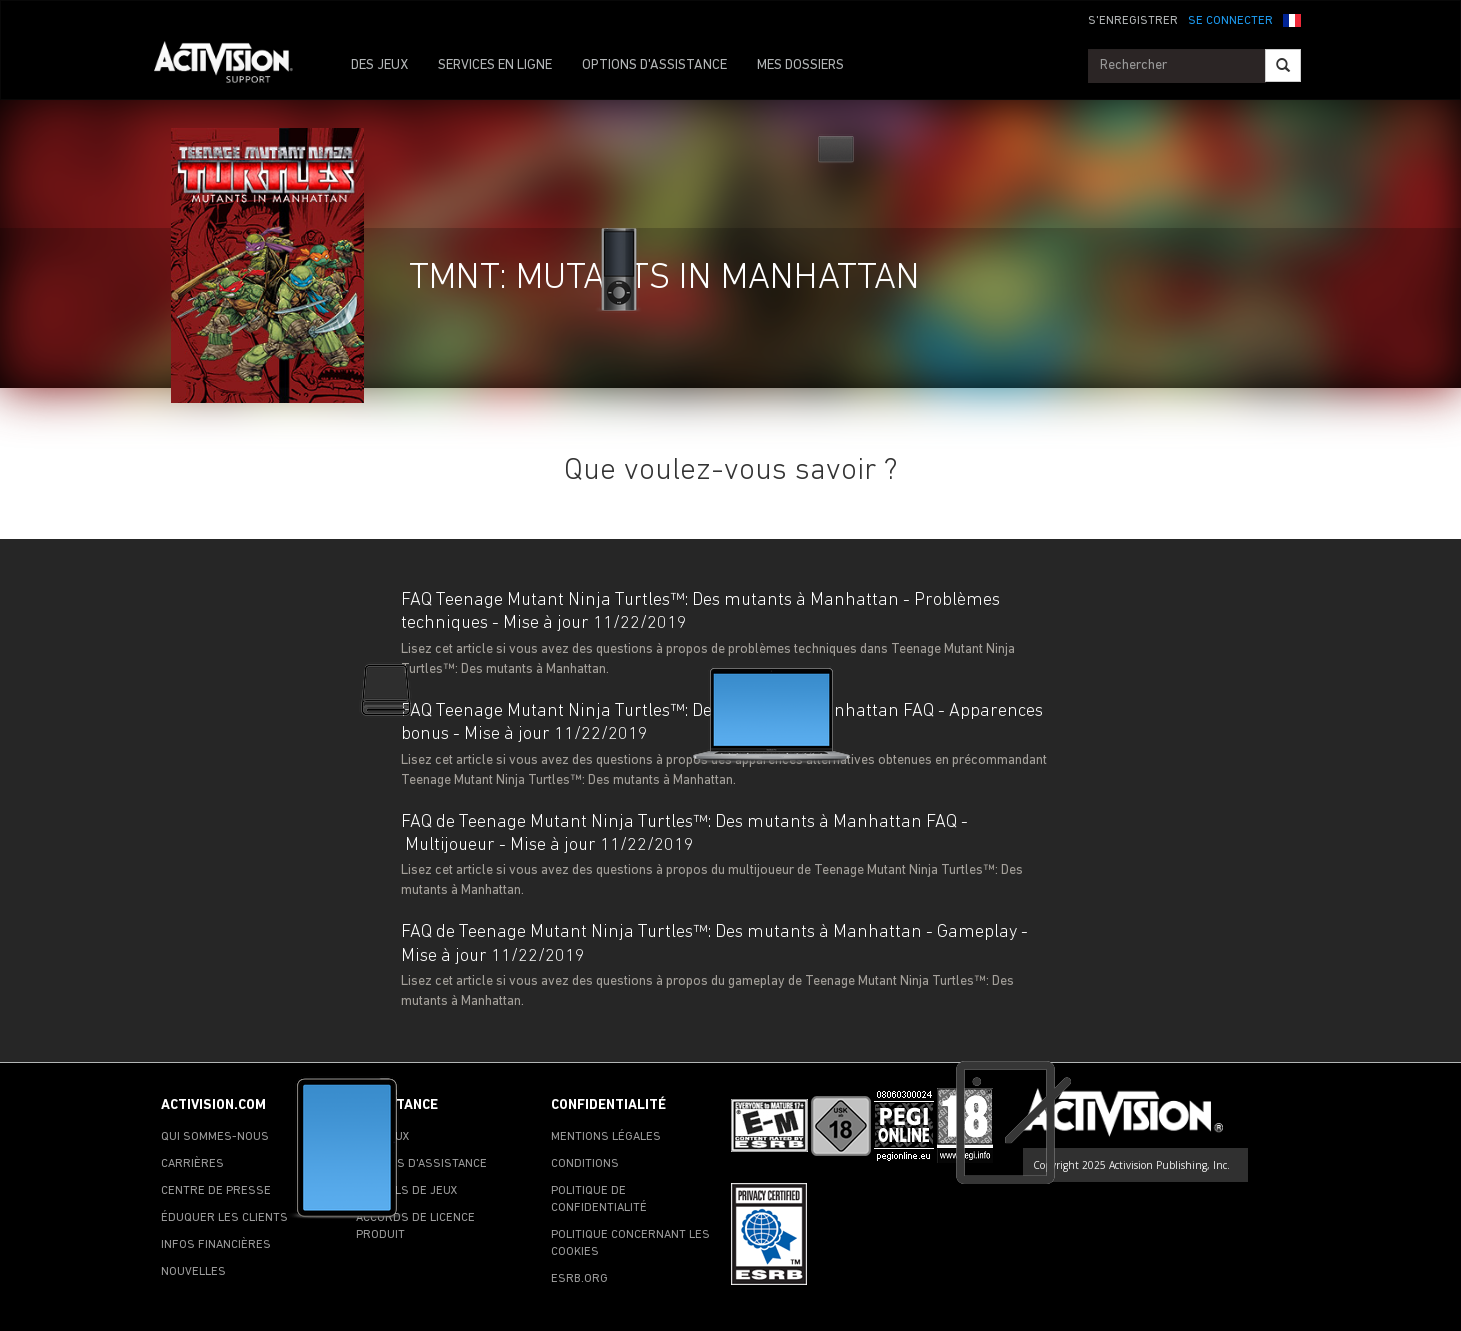  Describe the element at coordinates (771, 708) in the screenshot. I see `macbook pro 15-inch device icon` at that location.